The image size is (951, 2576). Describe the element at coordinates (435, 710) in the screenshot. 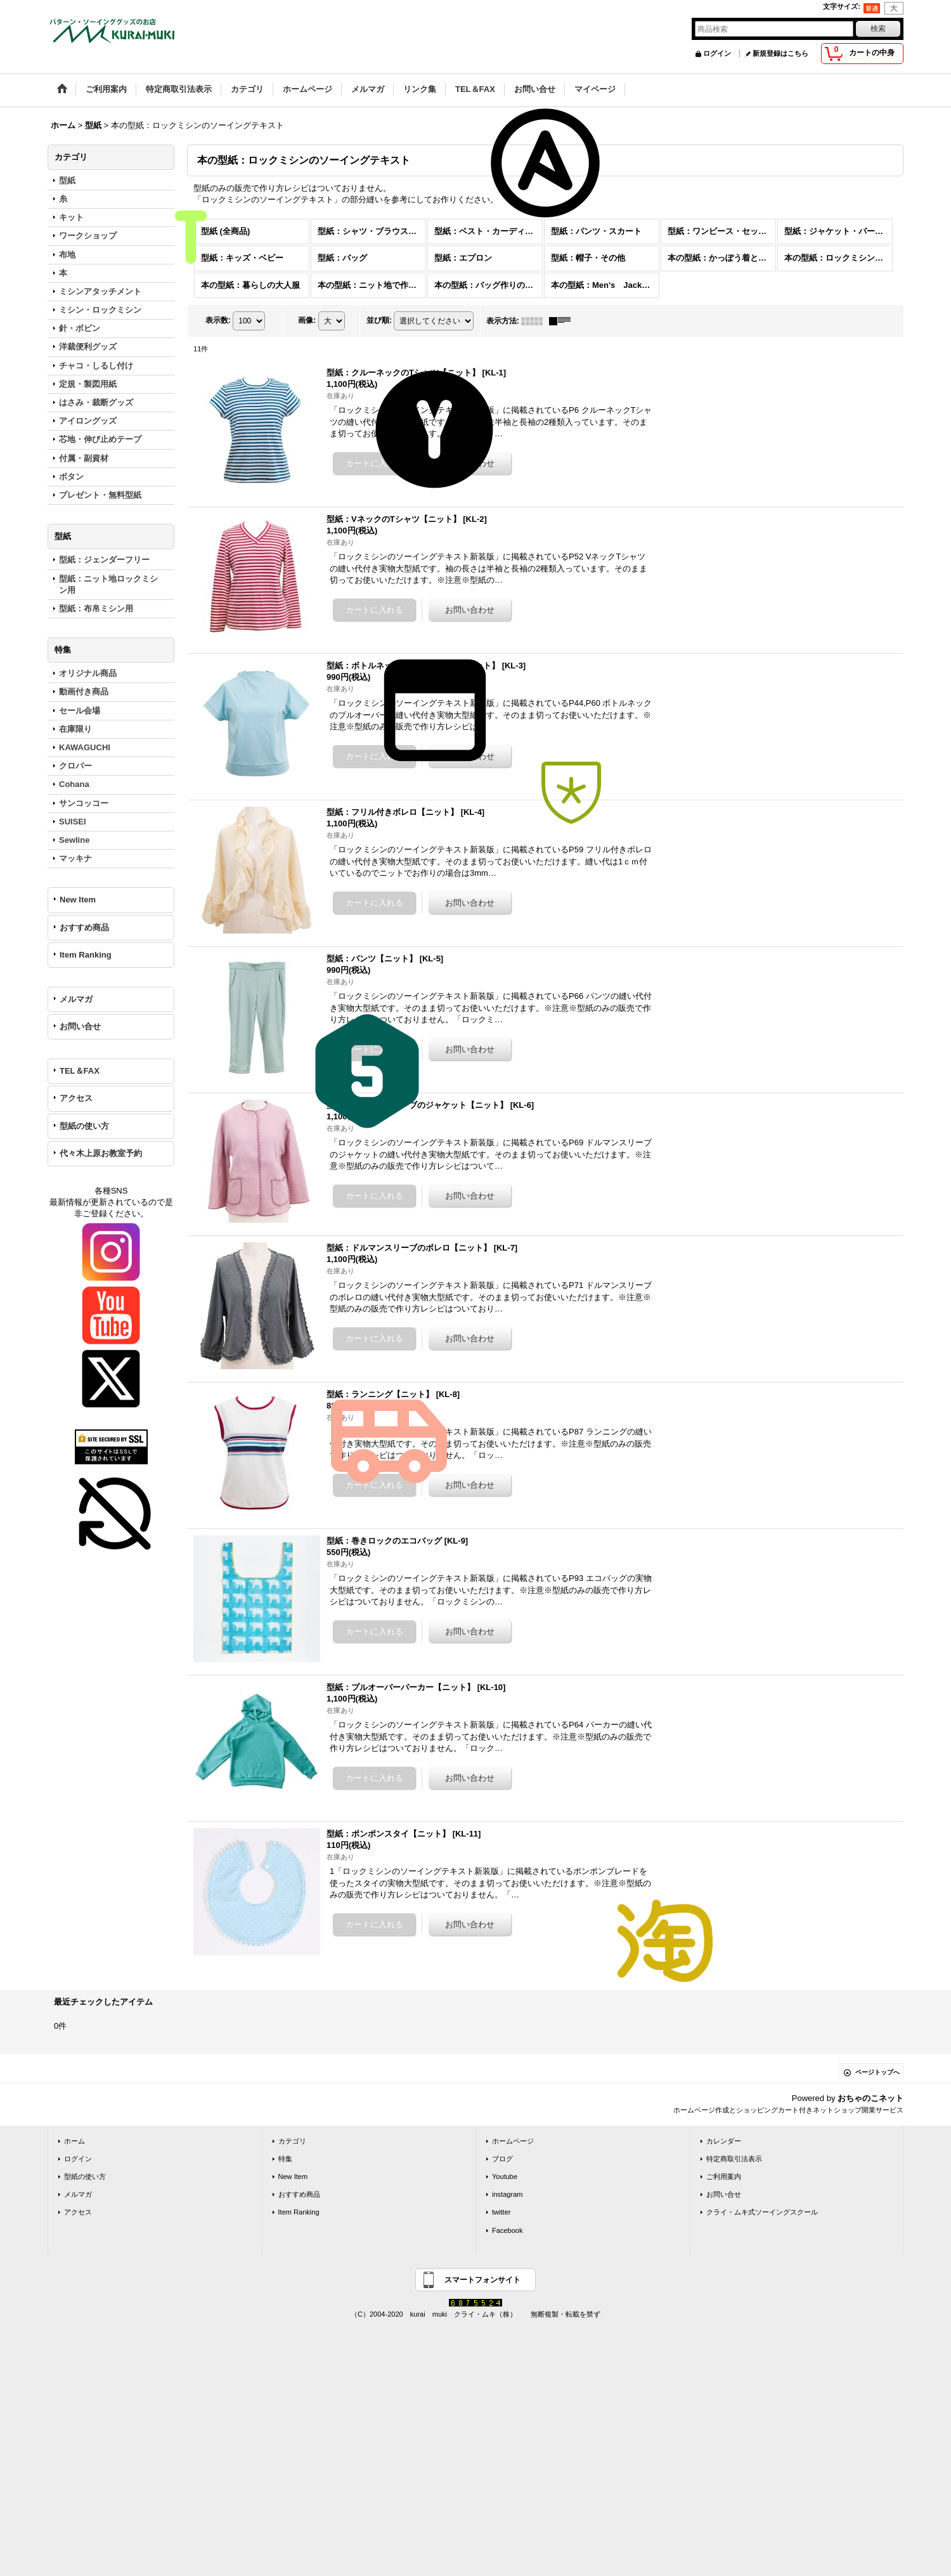

I see `toggle the navigation bar visibility` at that location.